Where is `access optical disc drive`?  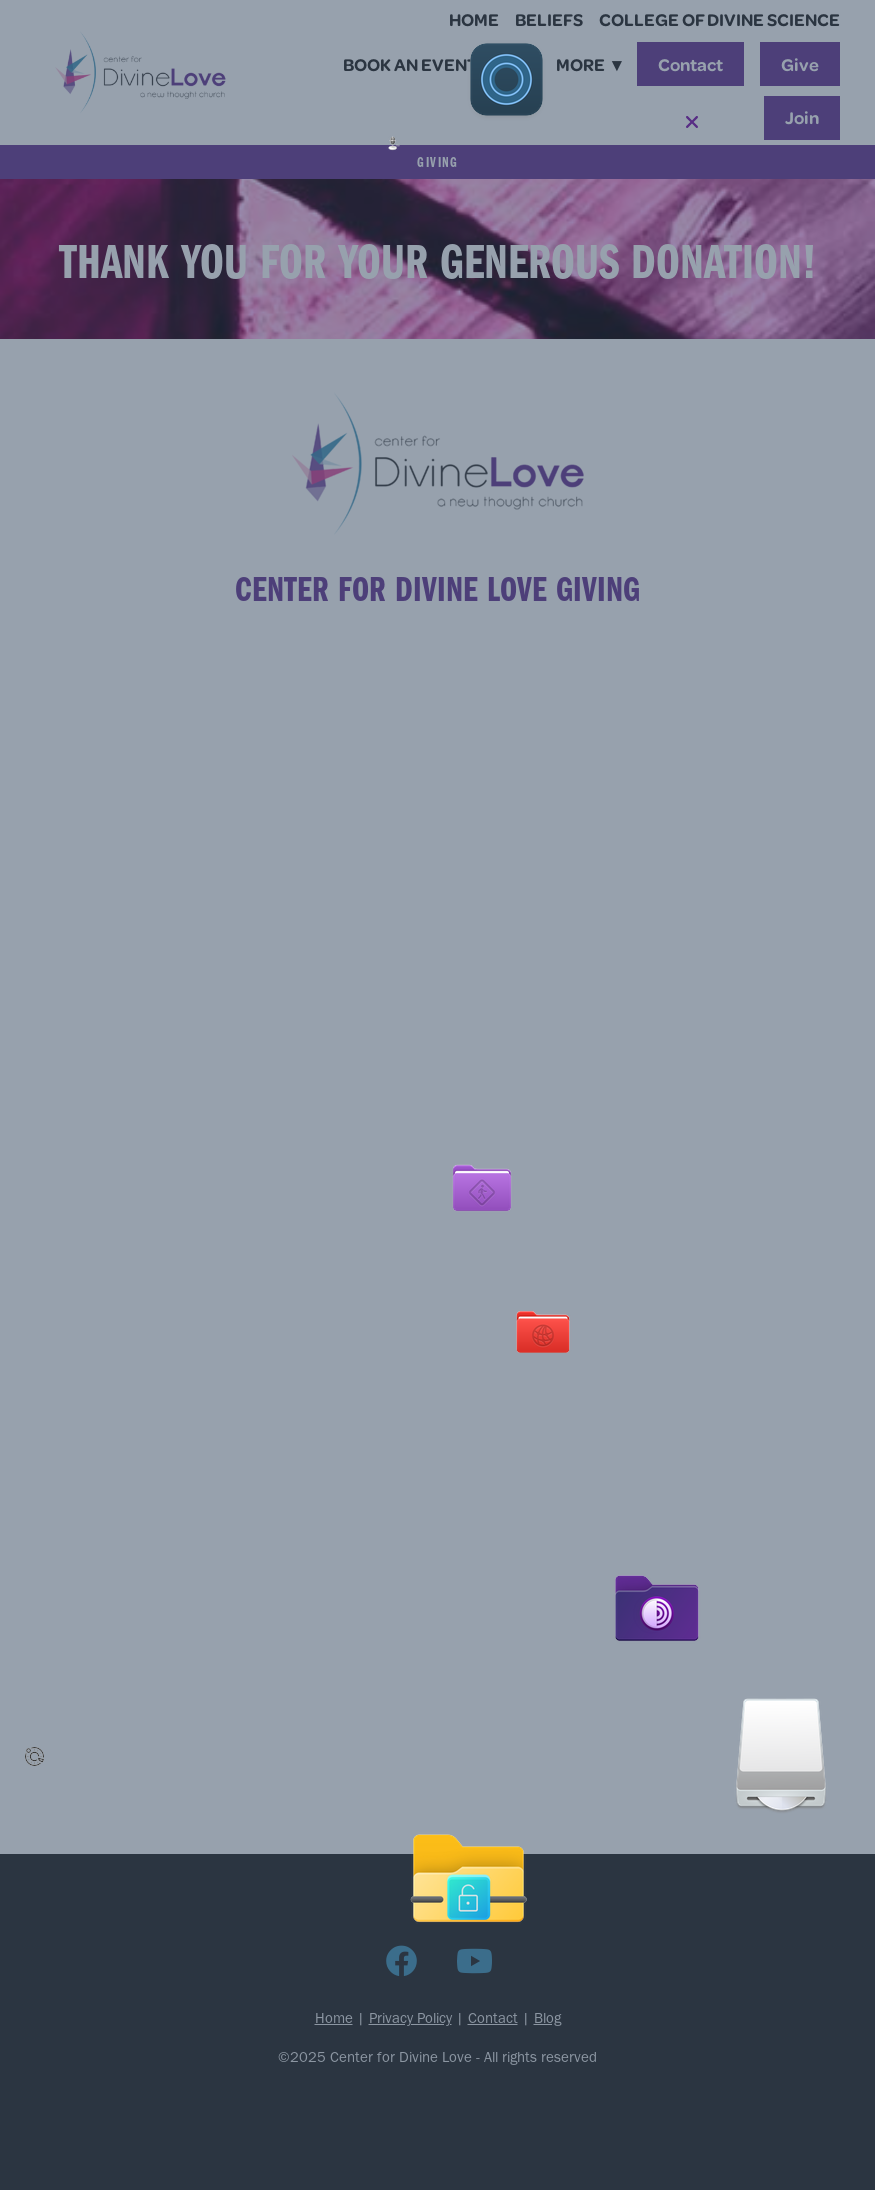 access optical disc drive is located at coordinates (778, 1756).